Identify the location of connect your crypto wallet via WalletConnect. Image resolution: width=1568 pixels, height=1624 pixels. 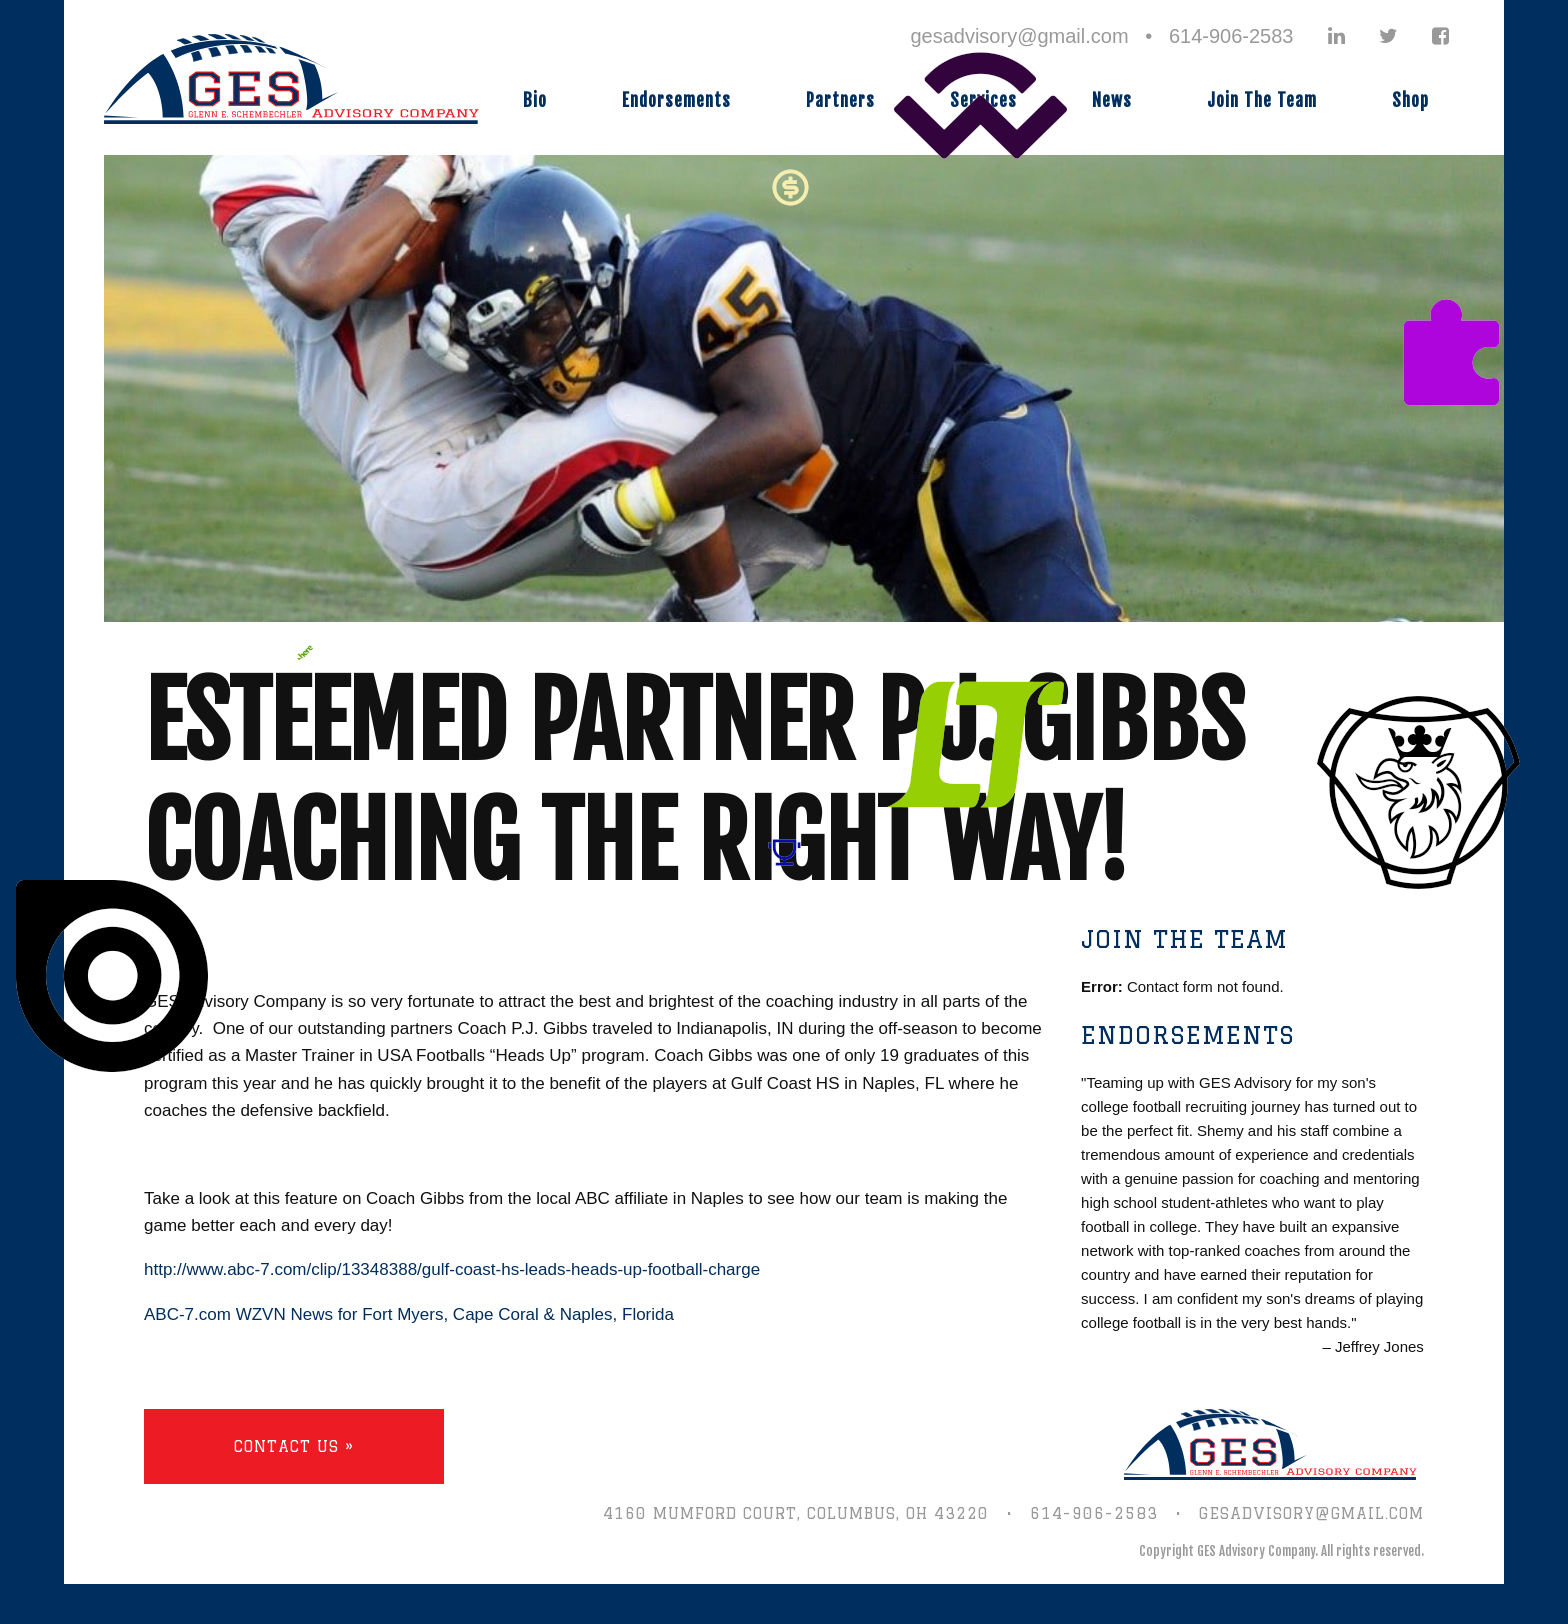
(980, 105).